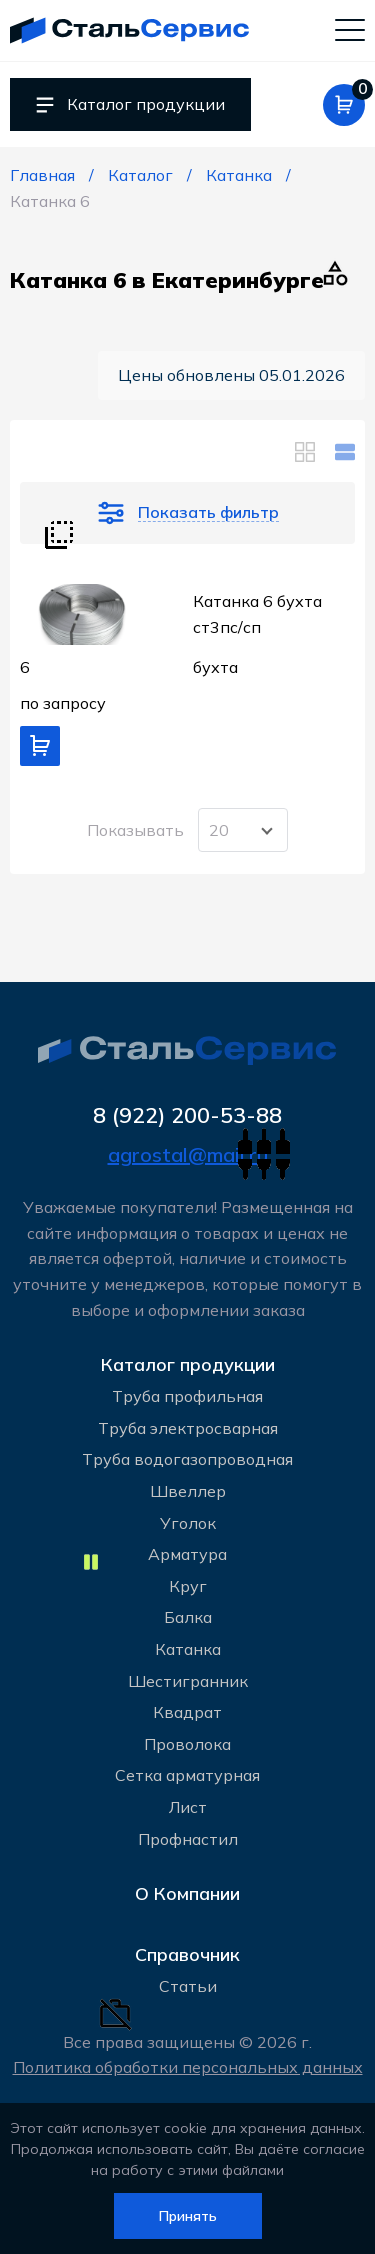 This screenshot has height=2254, width=375. I want to click on pause media playback, so click(91, 1562).